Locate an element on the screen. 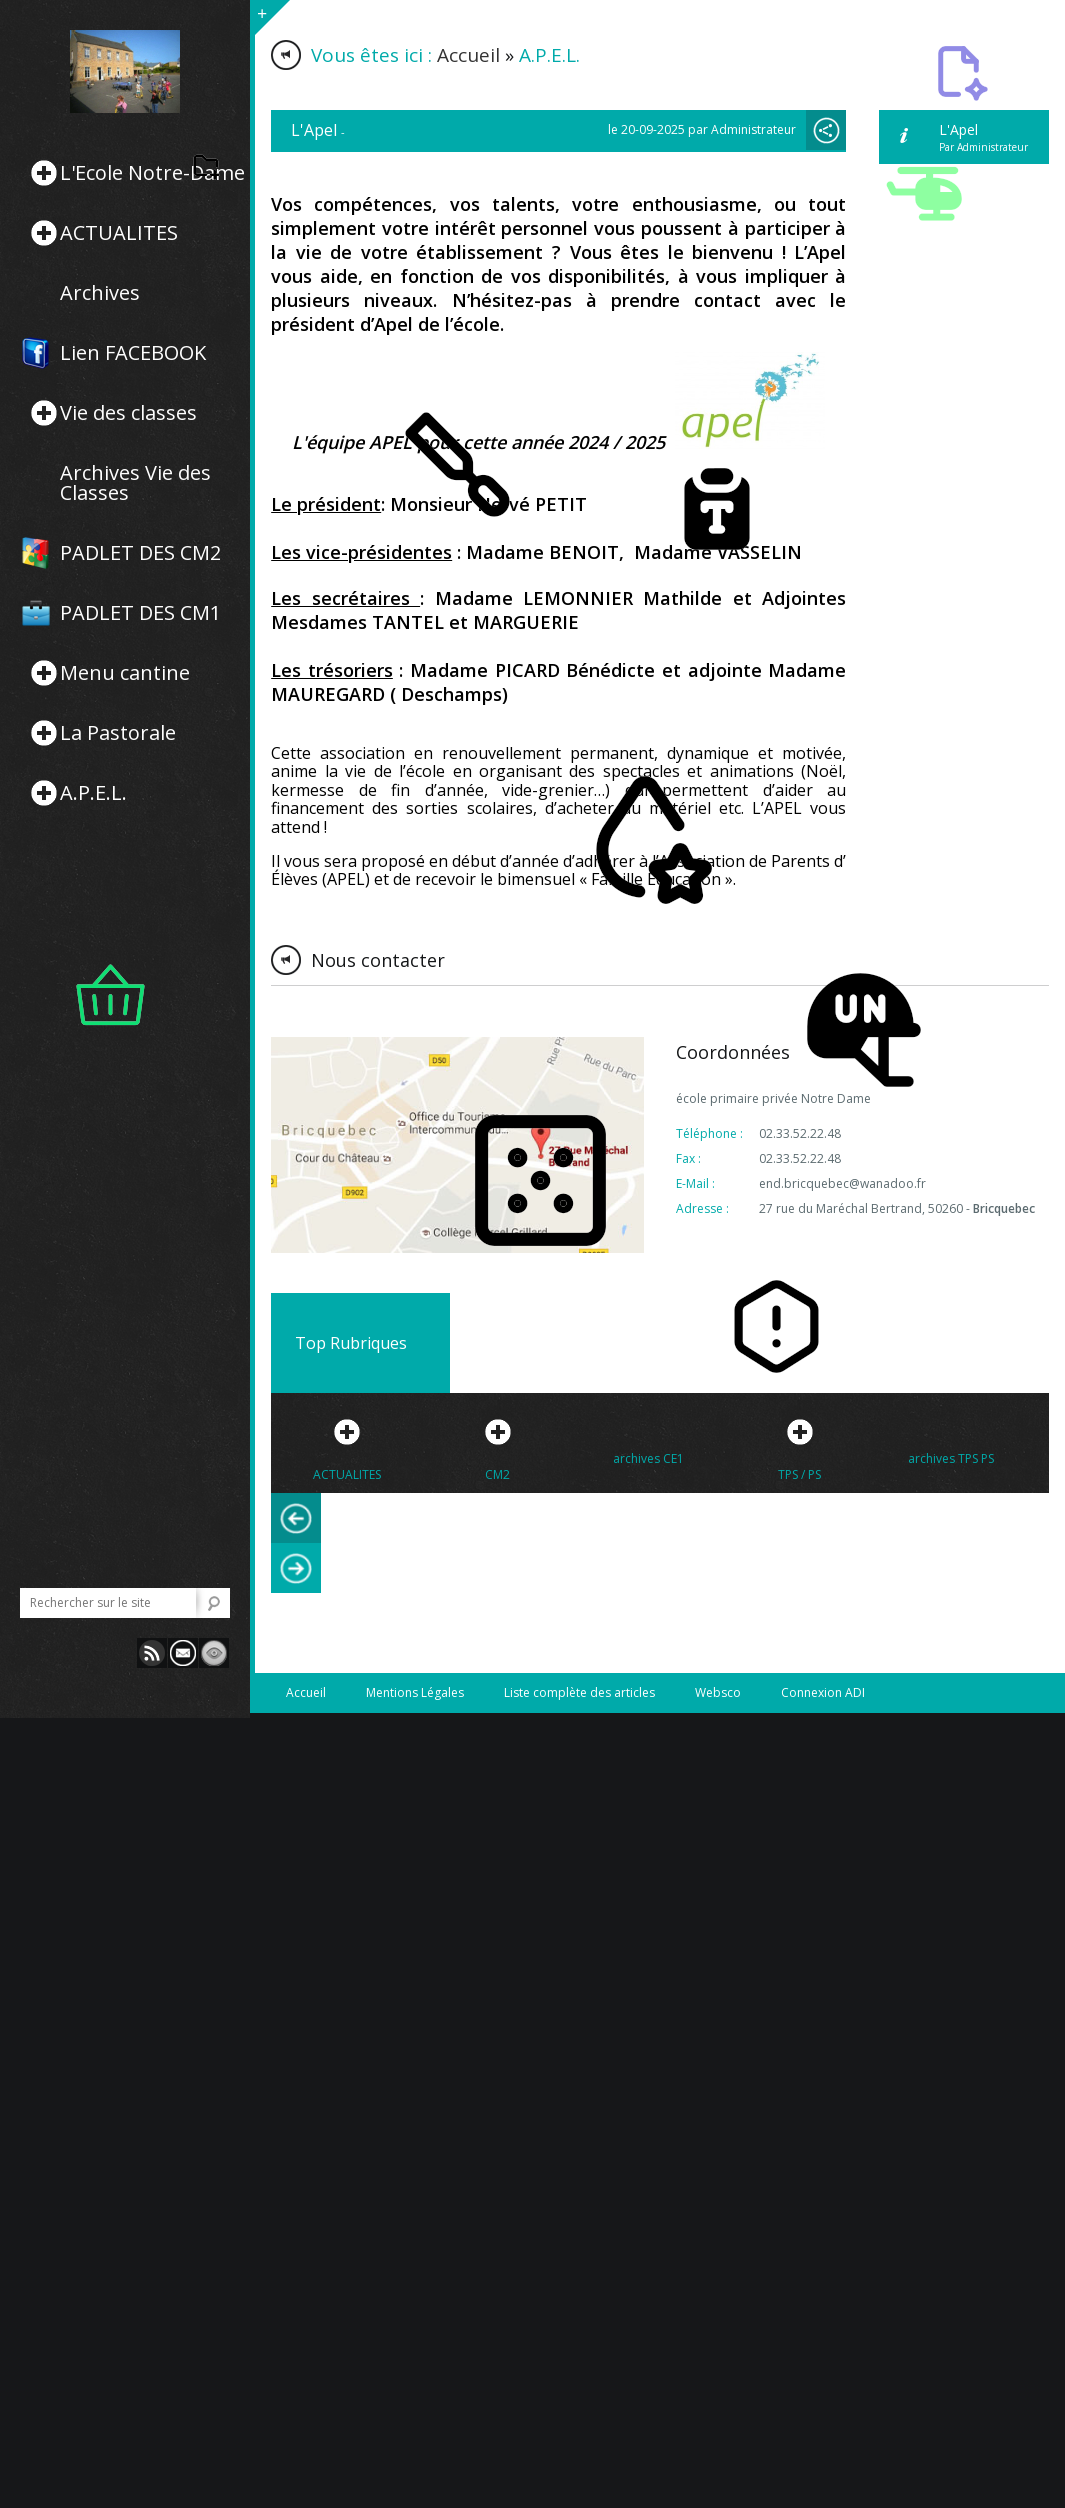 This screenshot has width=1065, height=2508. randomize or shuffle content is located at coordinates (540, 1180).